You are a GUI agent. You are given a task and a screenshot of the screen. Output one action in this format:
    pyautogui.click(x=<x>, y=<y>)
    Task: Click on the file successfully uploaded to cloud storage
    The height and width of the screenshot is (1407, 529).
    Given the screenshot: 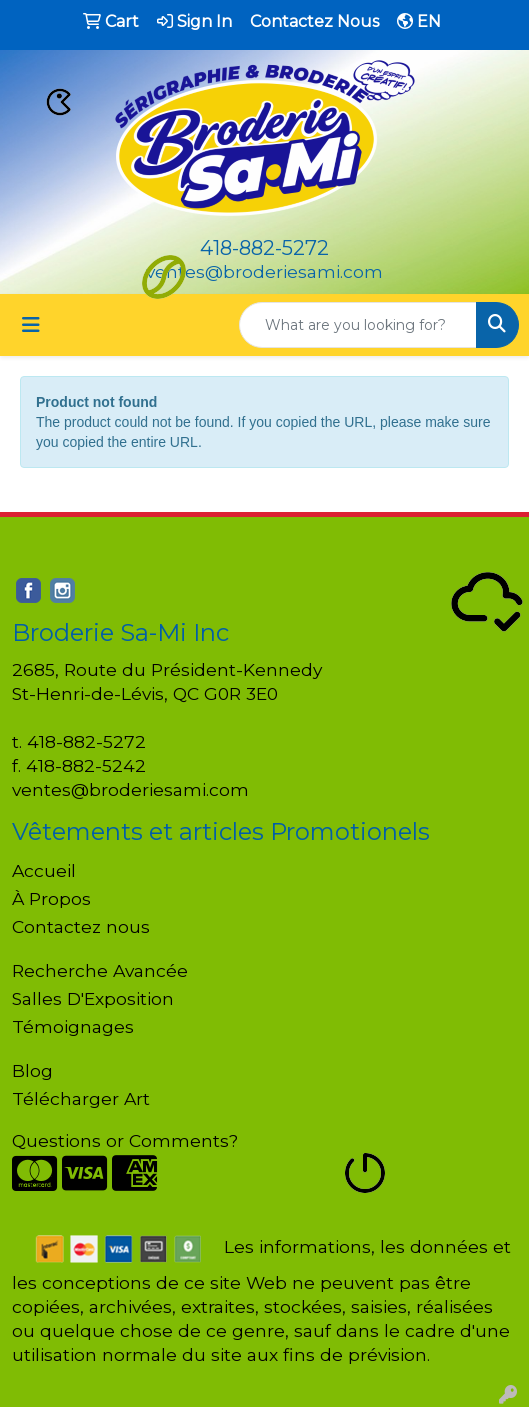 What is the action you would take?
    pyautogui.click(x=487, y=598)
    